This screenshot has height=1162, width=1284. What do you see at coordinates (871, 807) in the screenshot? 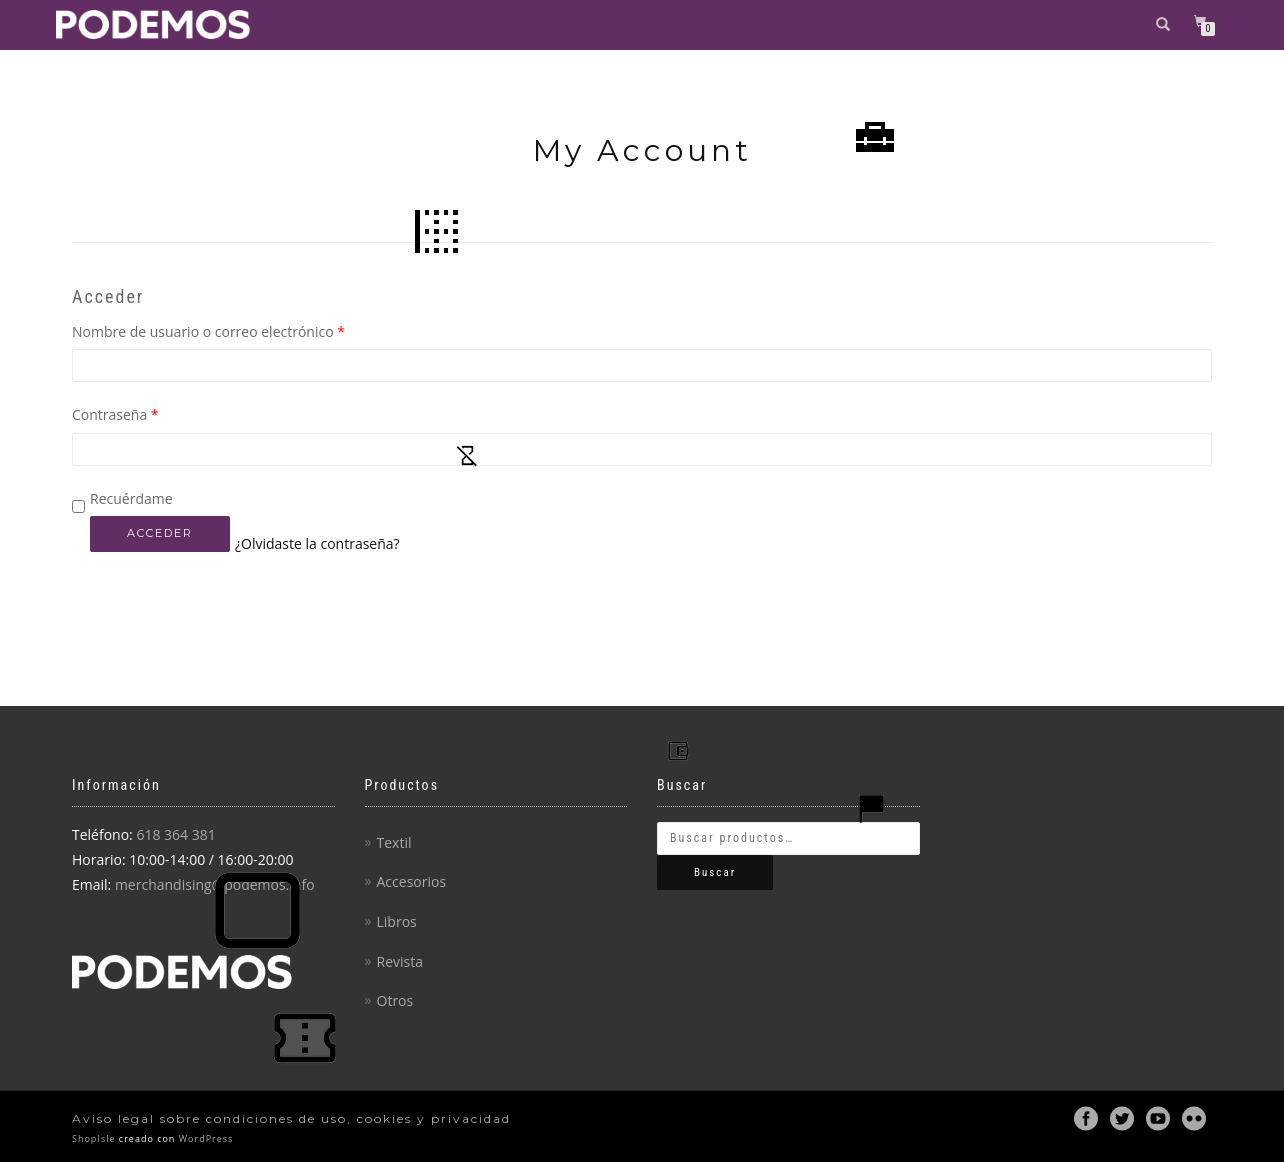
I see `flag an item for review or attention` at bounding box center [871, 807].